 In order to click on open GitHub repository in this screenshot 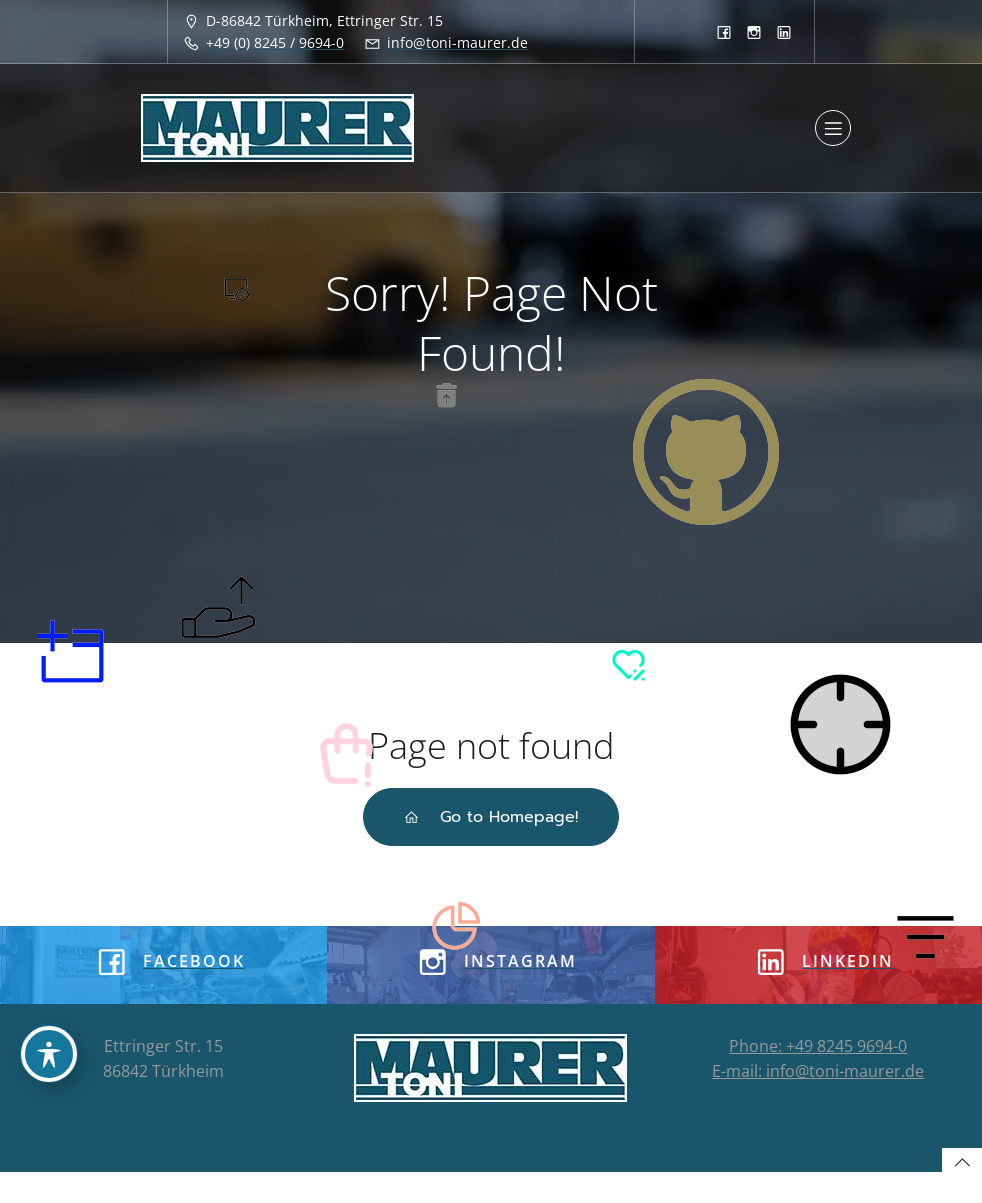, I will do `click(706, 452)`.